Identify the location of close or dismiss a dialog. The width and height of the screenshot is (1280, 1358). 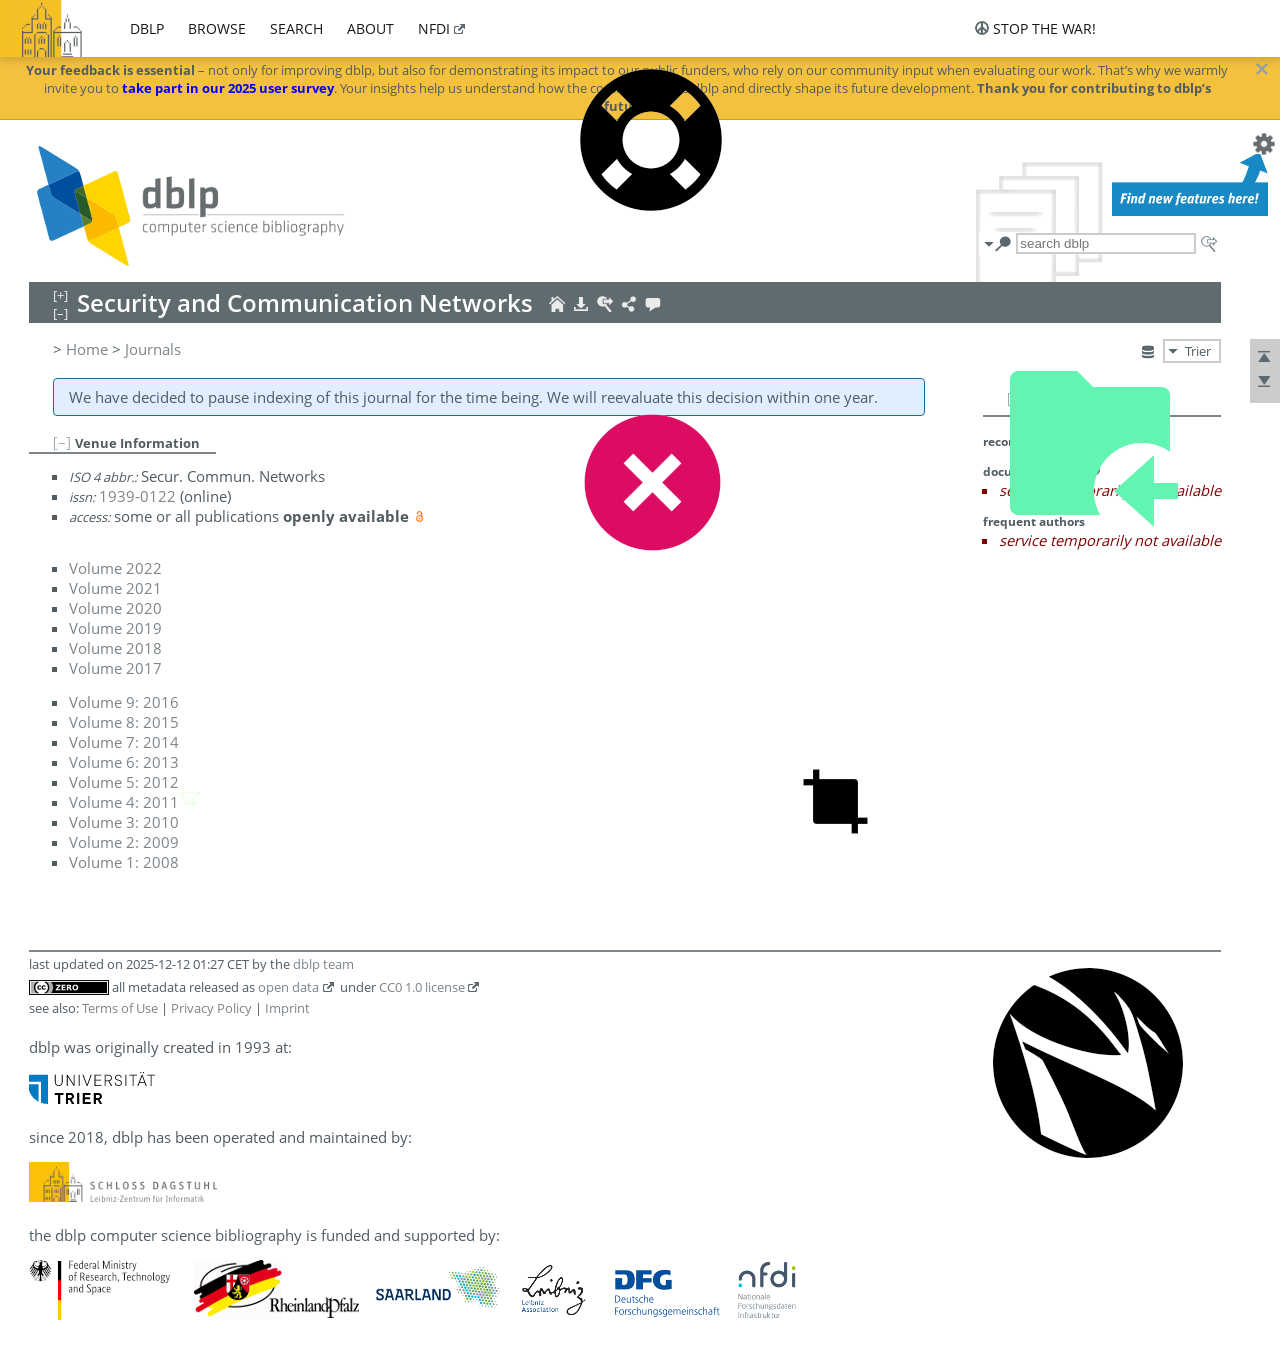
(652, 482).